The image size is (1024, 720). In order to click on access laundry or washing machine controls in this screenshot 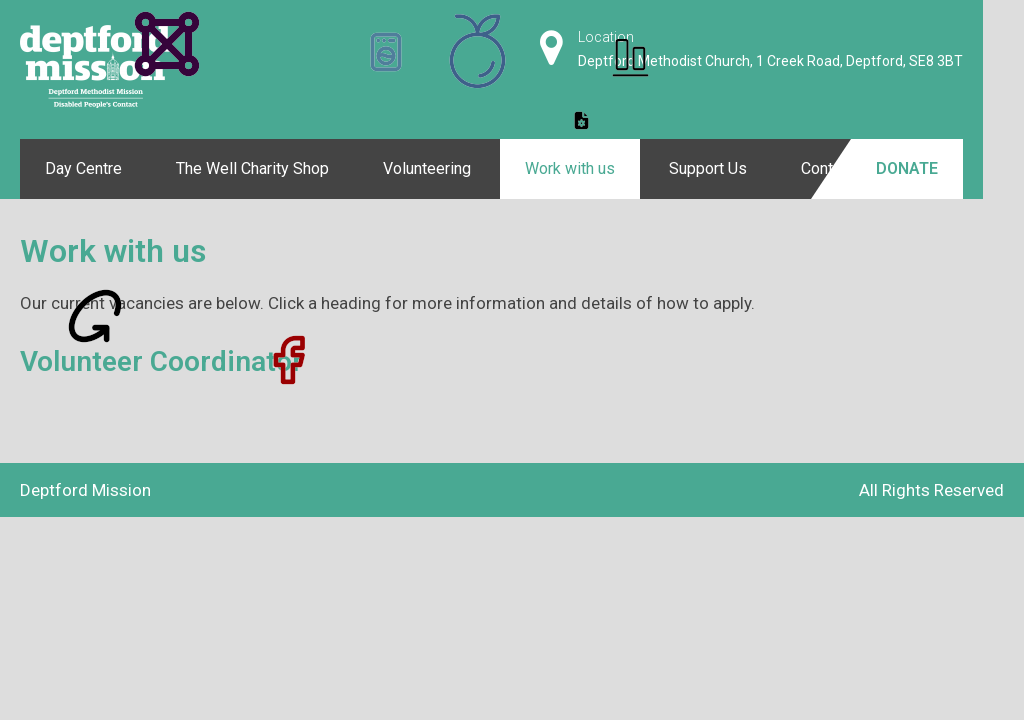, I will do `click(386, 52)`.